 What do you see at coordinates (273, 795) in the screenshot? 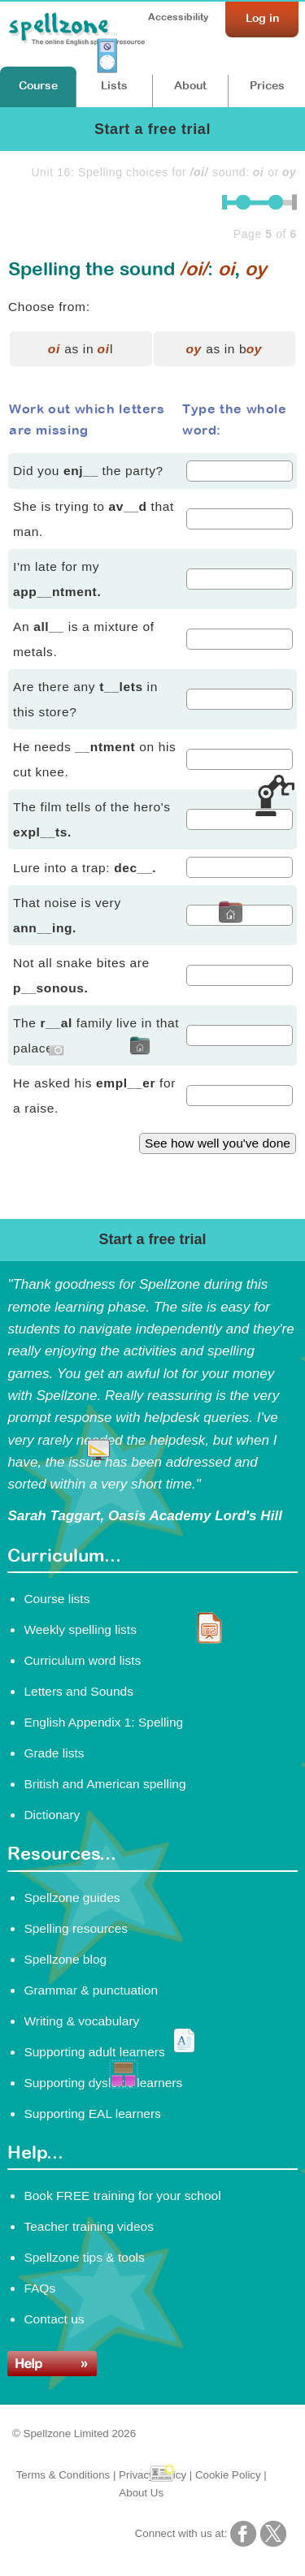
I see `open builder or automation tools` at bounding box center [273, 795].